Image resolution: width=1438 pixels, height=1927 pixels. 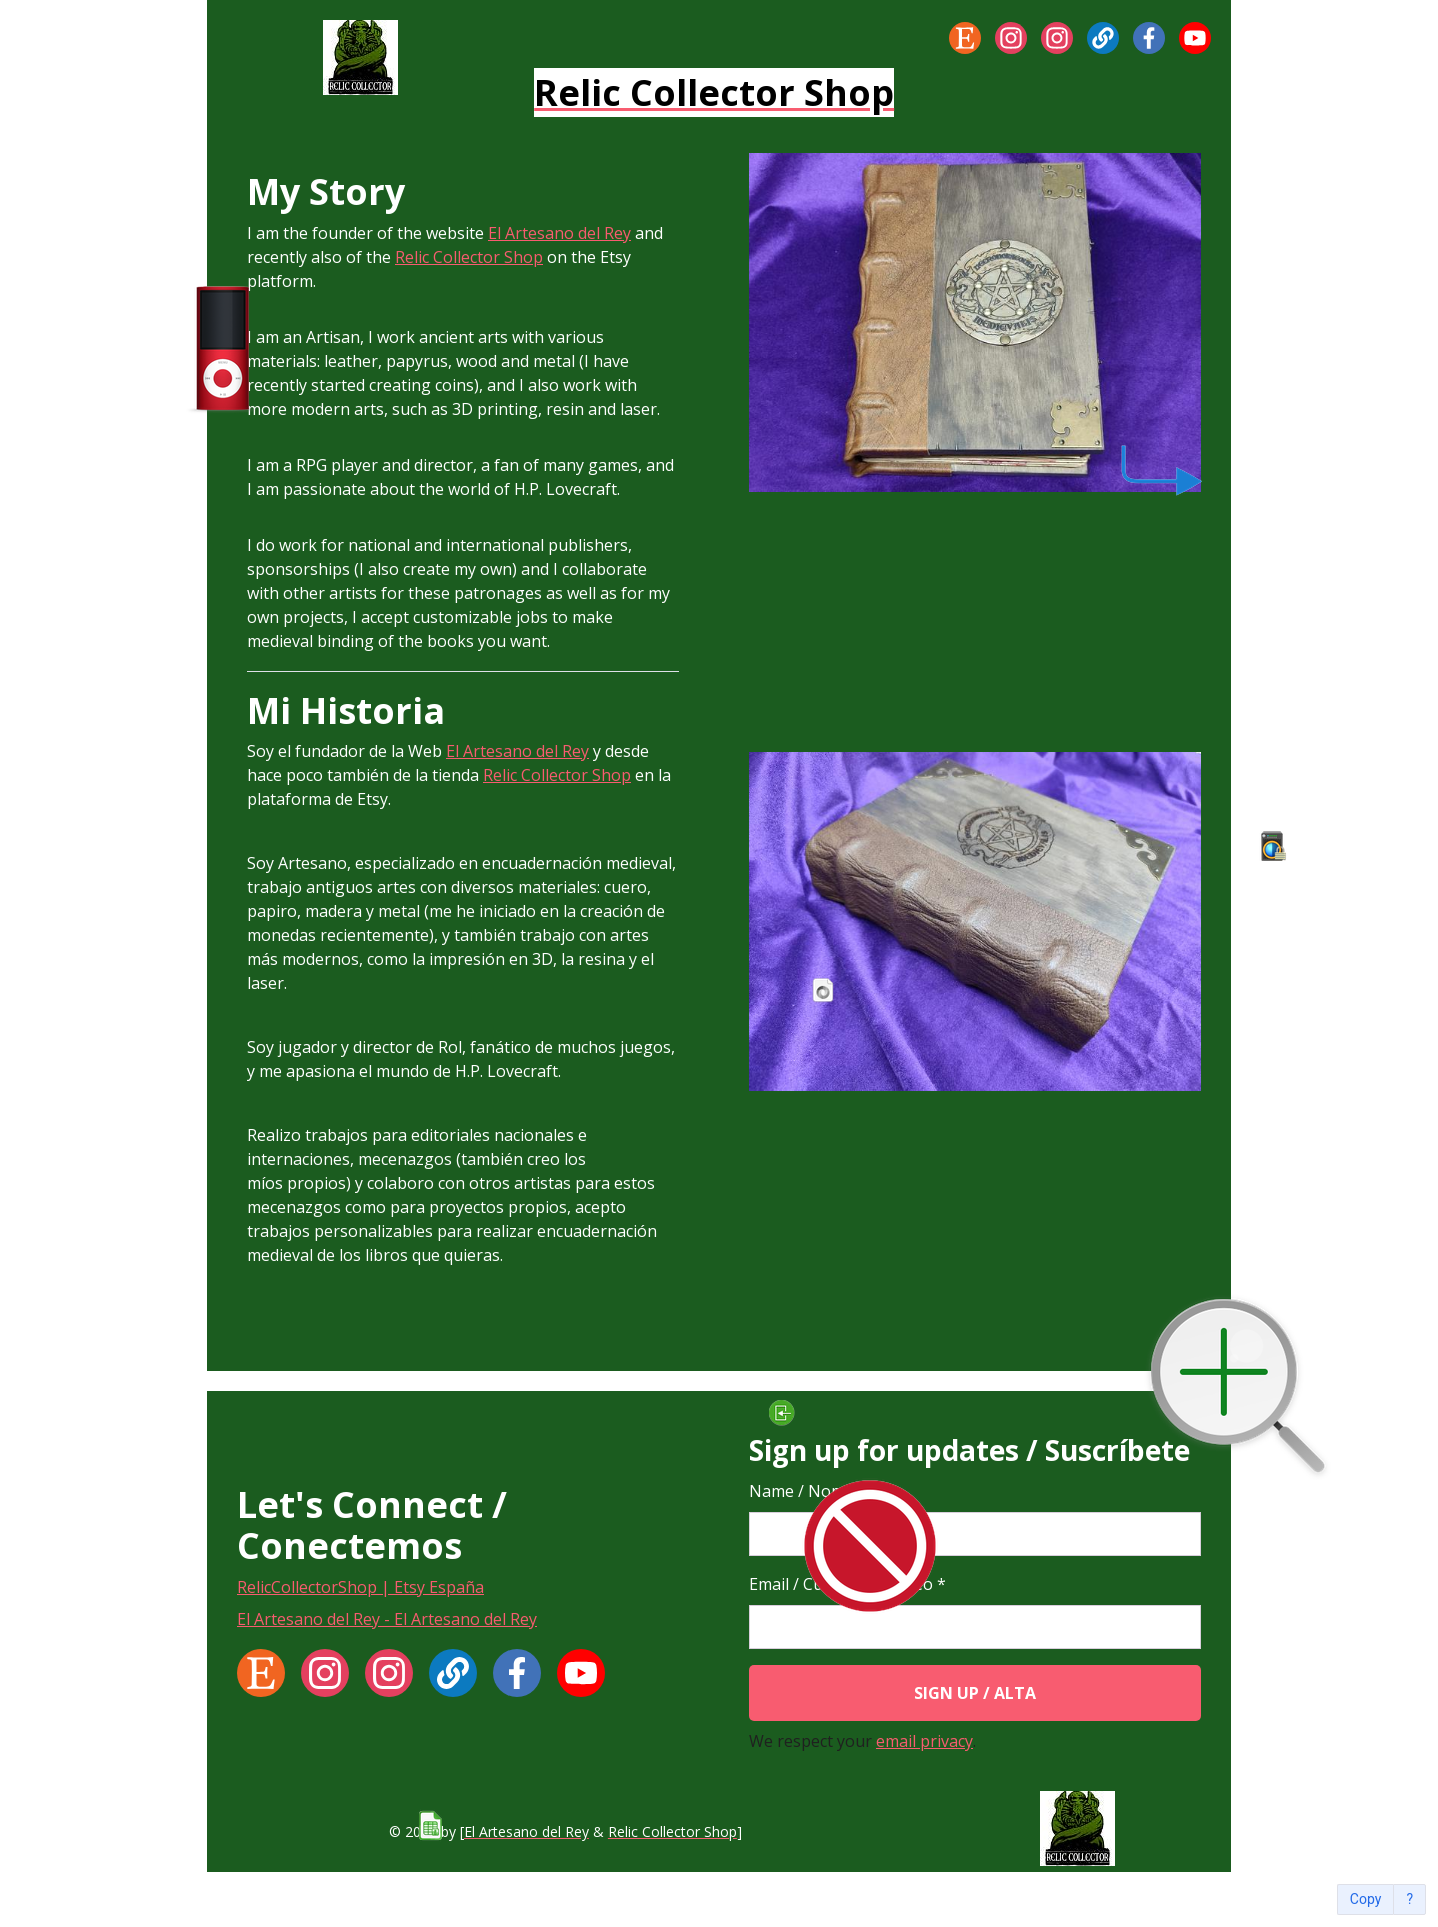 I want to click on zoom in on the current view, so click(x=1236, y=1384).